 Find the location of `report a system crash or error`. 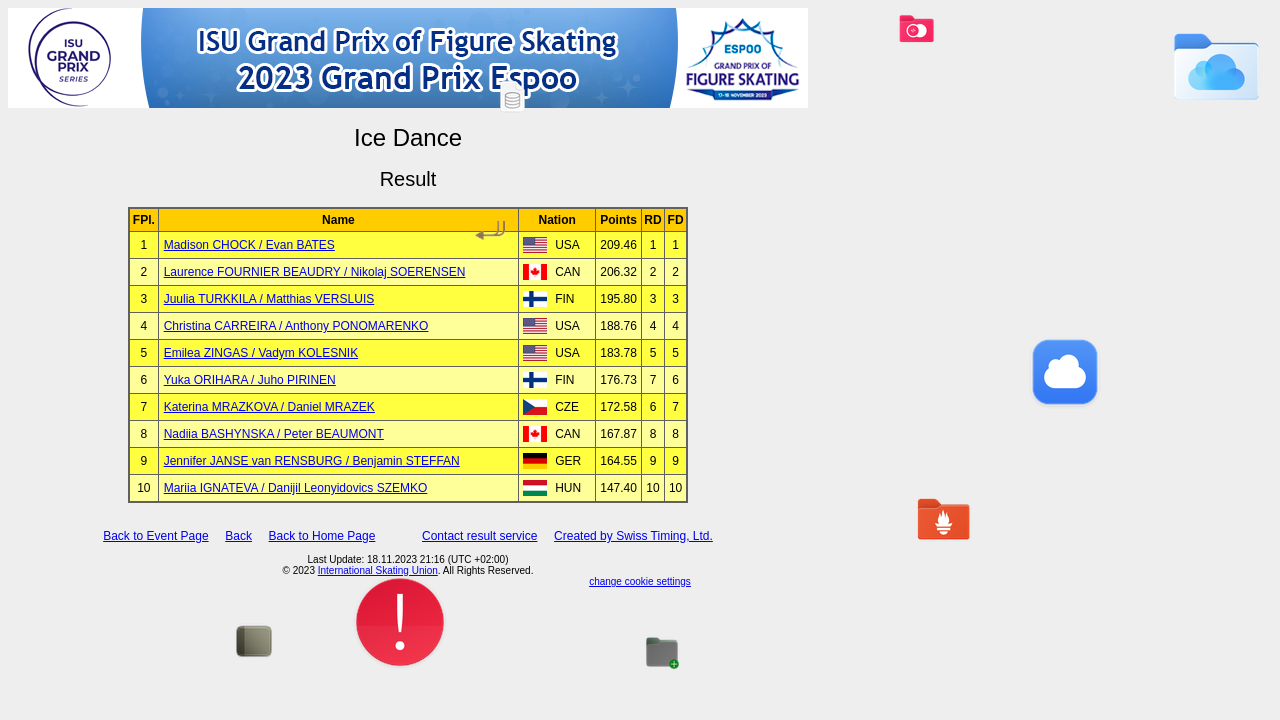

report a system crash or error is located at coordinates (400, 622).